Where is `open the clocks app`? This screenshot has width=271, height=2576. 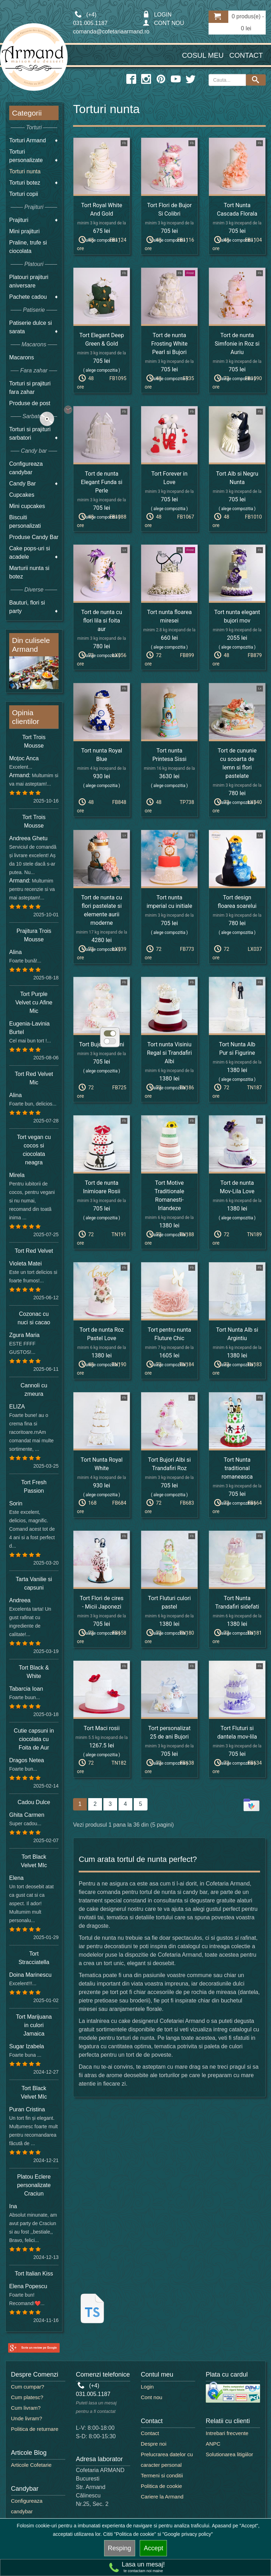 open the clocks app is located at coordinates (68, 410).